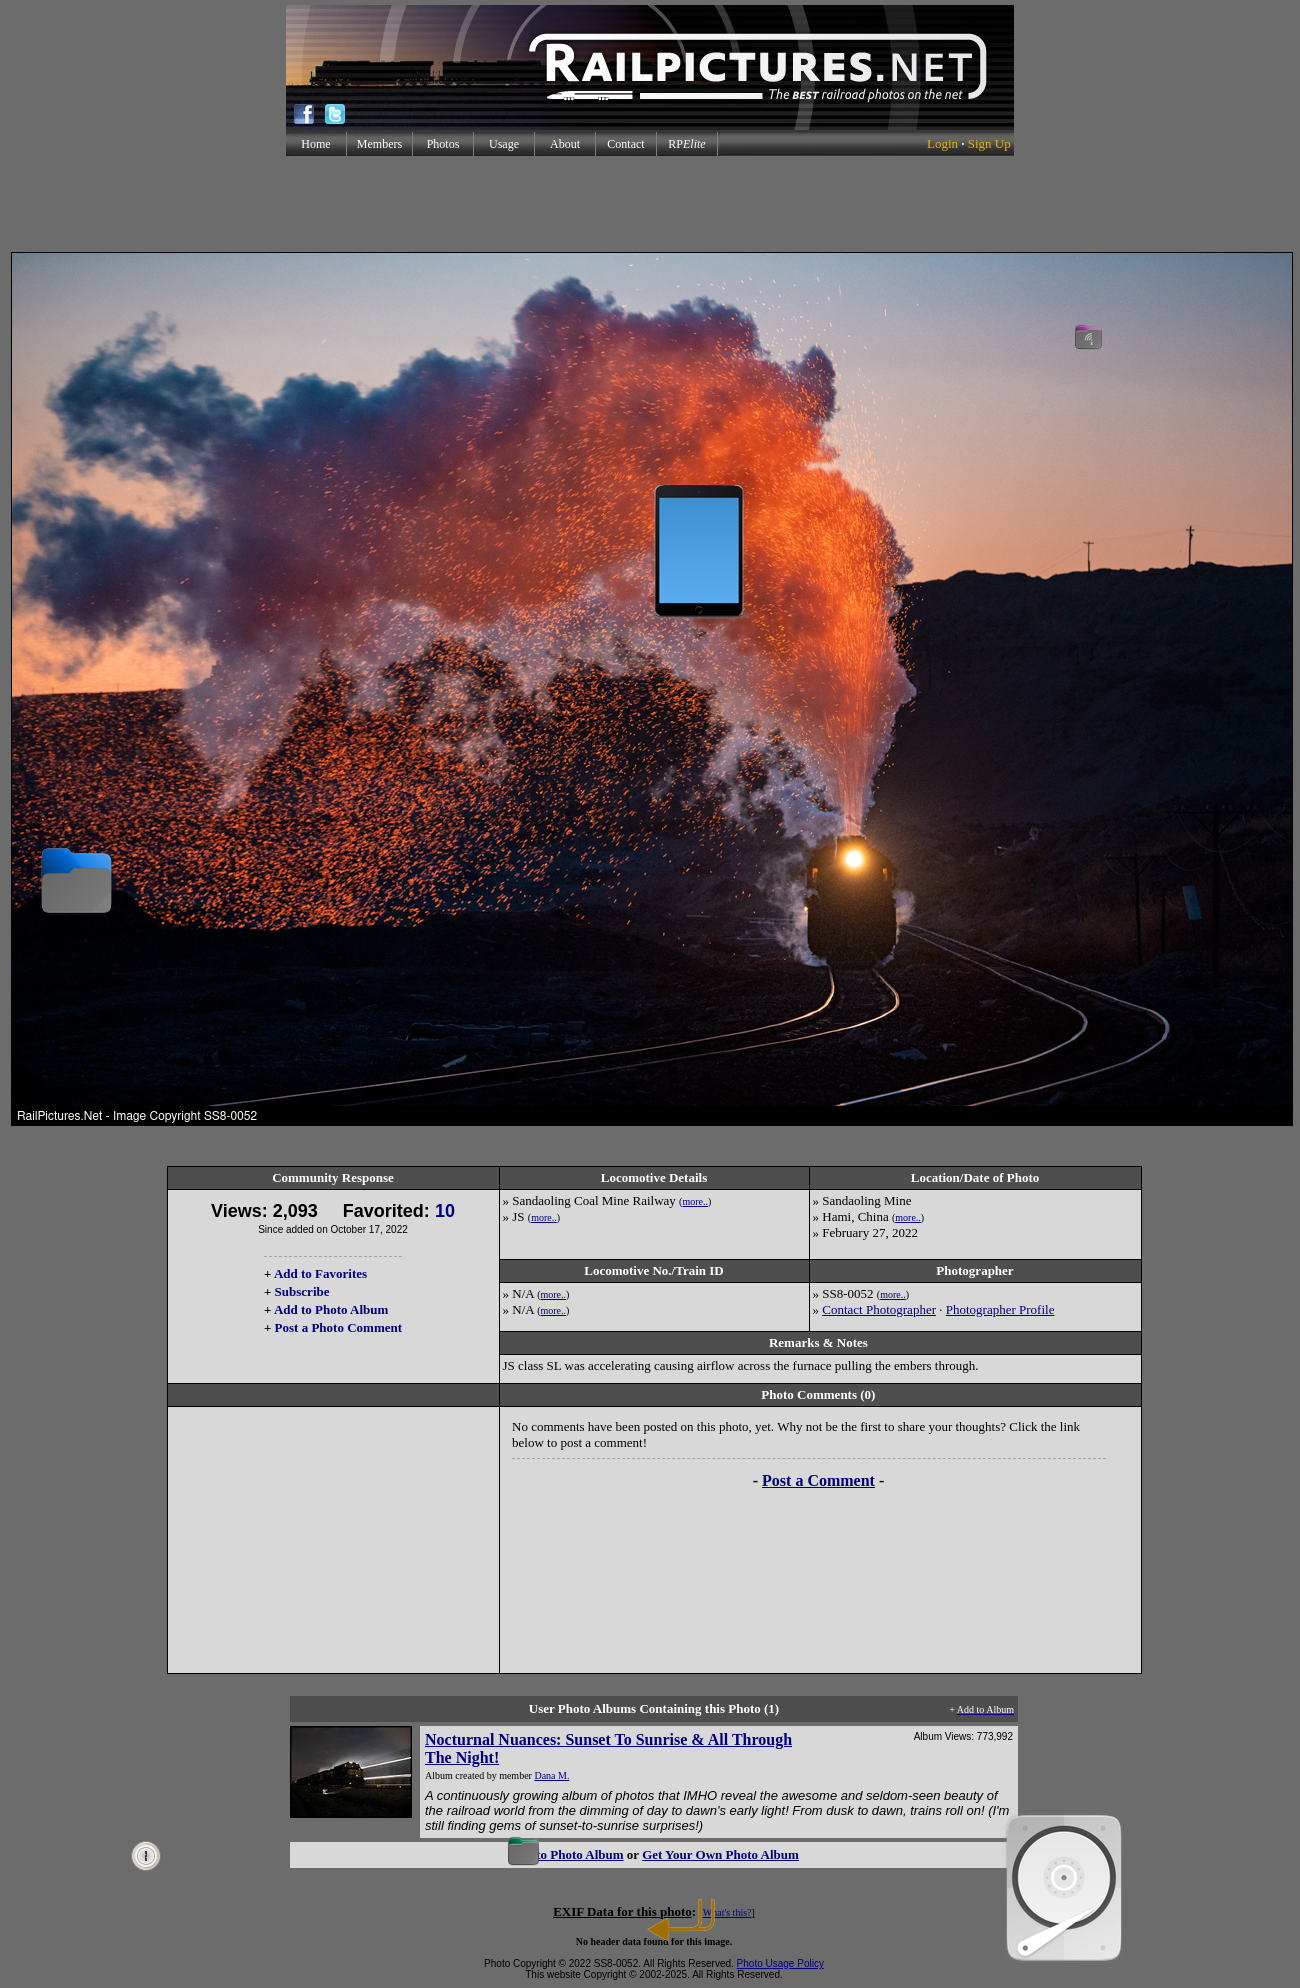 Image resolution: width=1300 pixels, height=1988 pixels. I want to click on open a folder or directory, so click(523, 1850).